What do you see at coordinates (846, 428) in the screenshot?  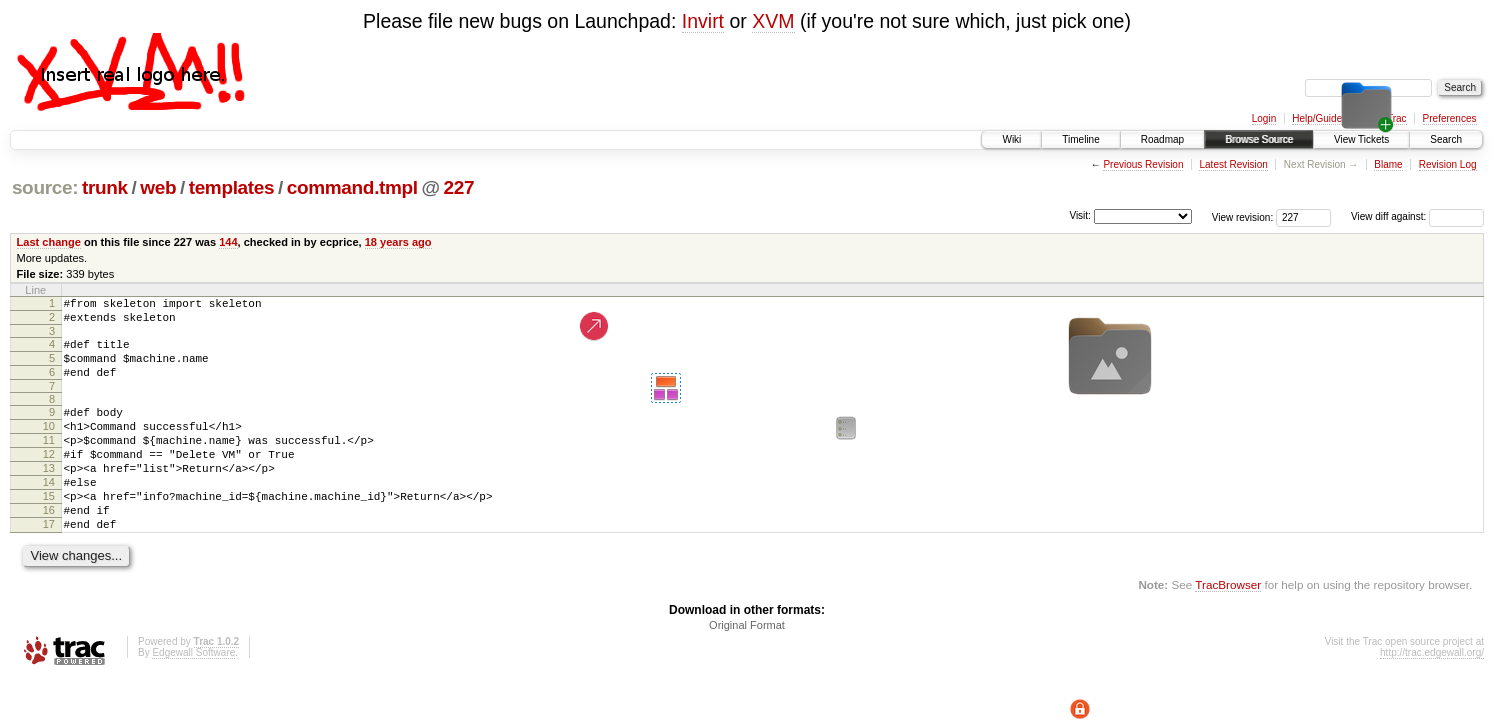 I see `access network server settings` at bounding box center [846, 428].